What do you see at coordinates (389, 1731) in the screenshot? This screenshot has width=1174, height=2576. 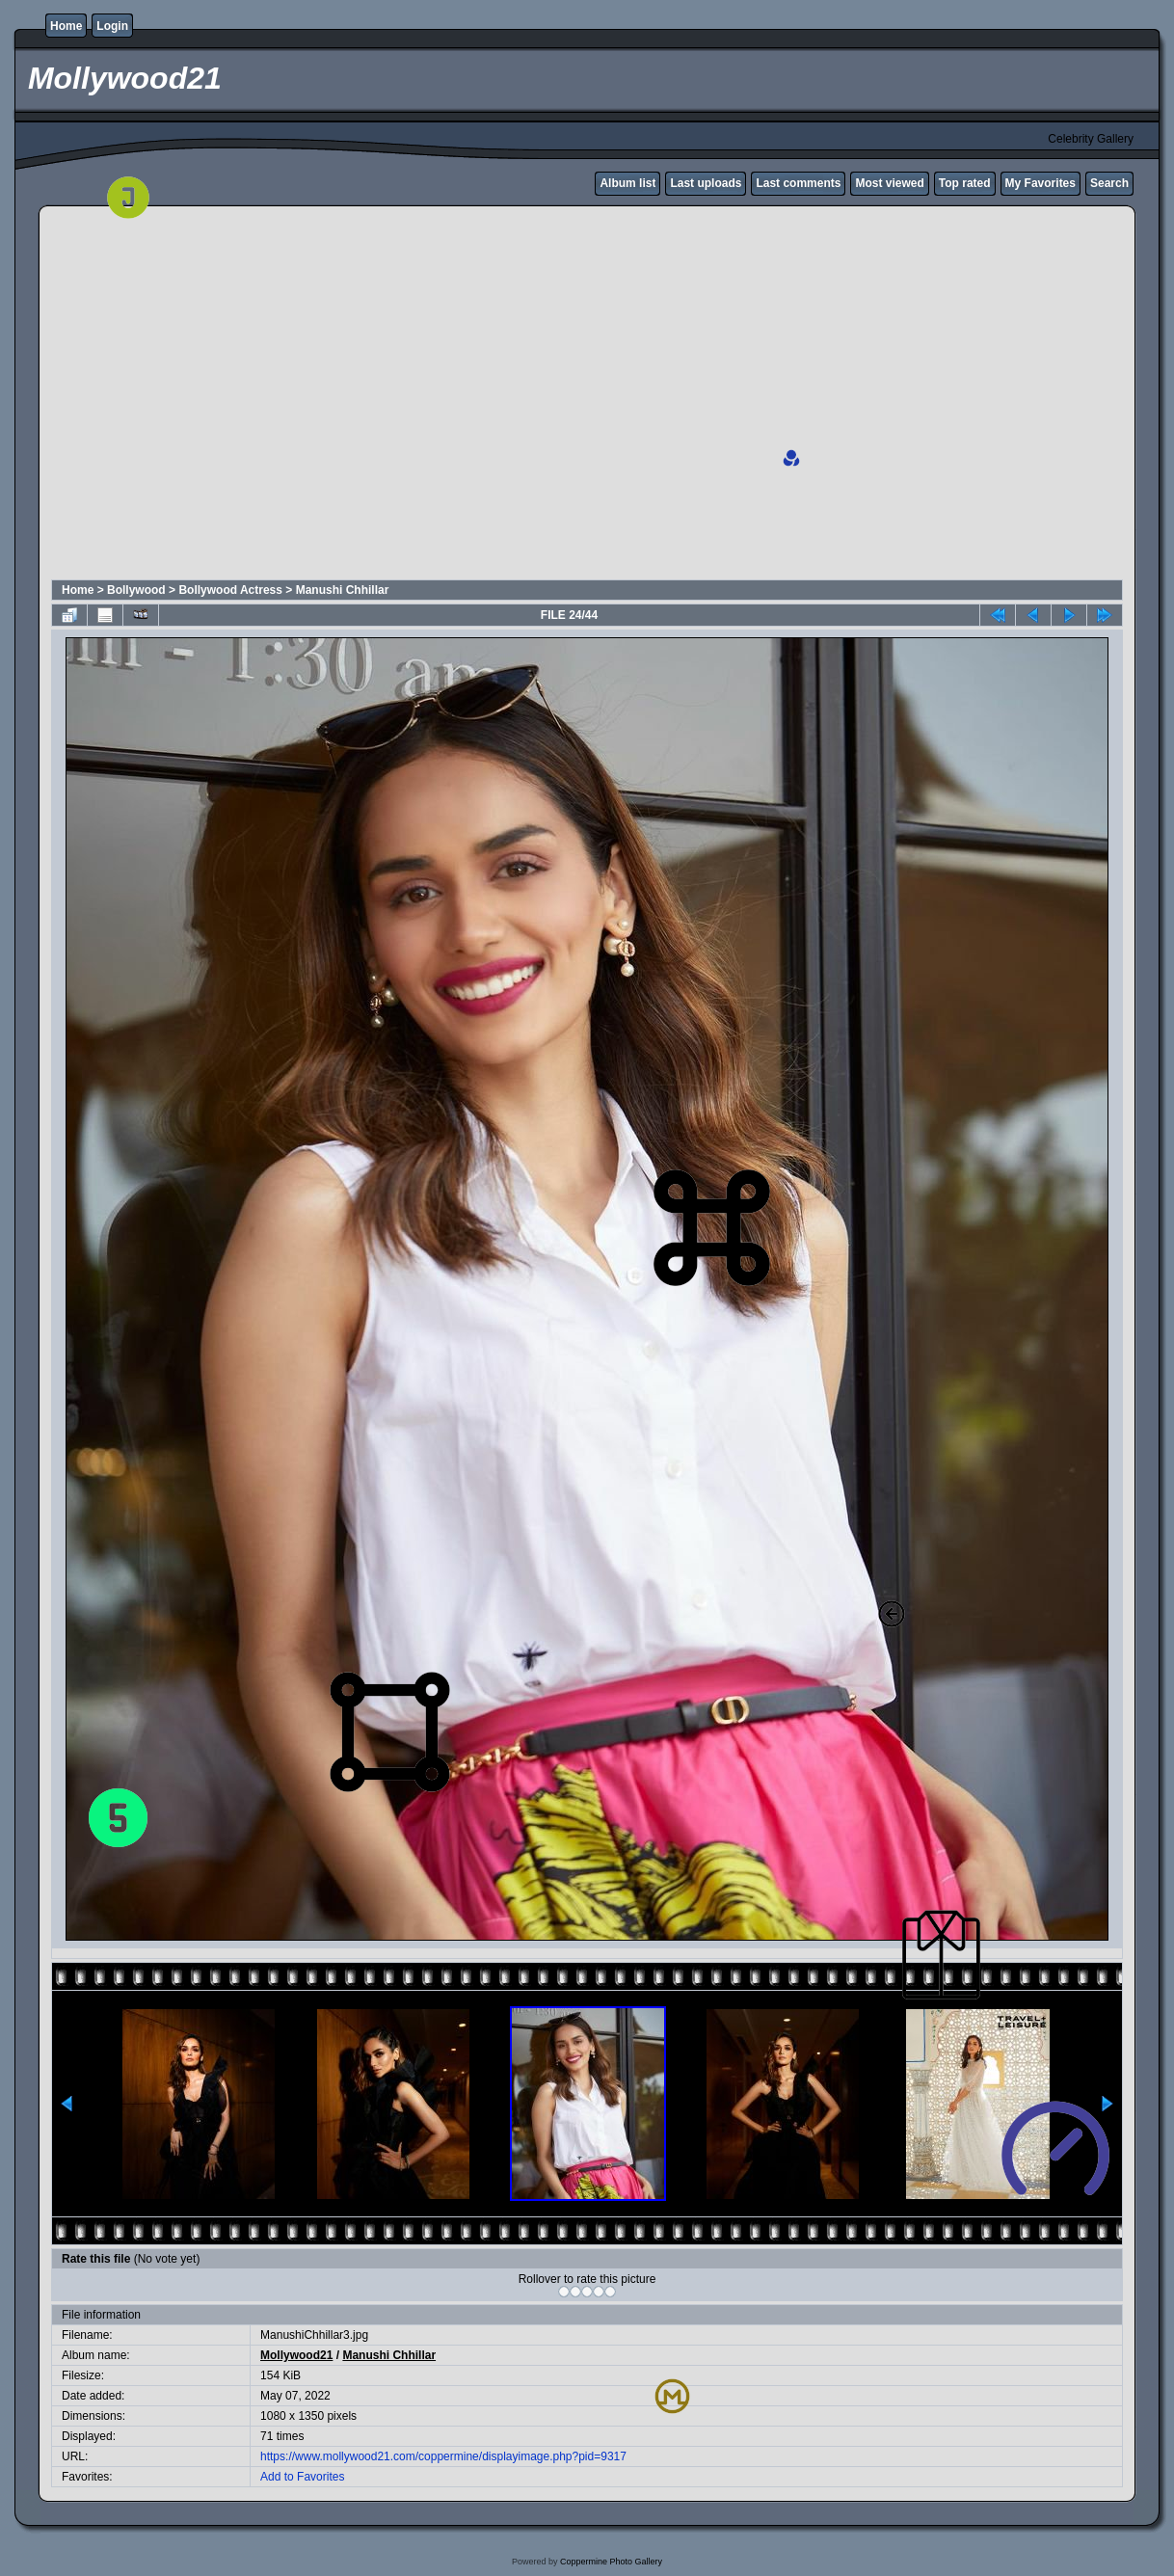 I see `access shape tools or drawing options` at bounding box center [389, 1731].